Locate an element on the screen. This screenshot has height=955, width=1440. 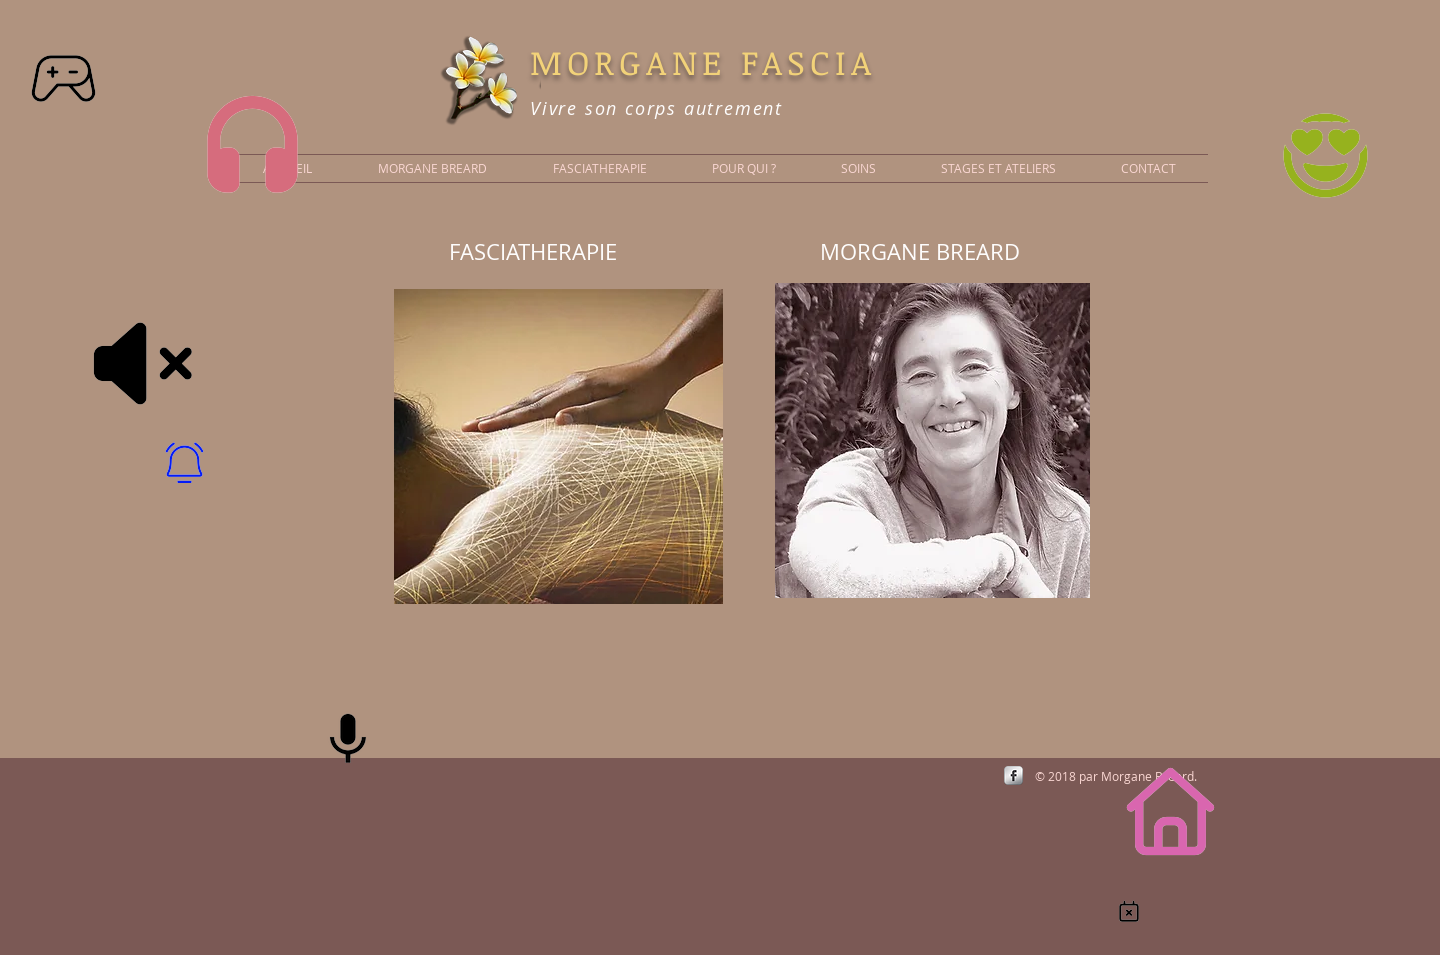
tap to use voice input is located at coordinates (348, 737).